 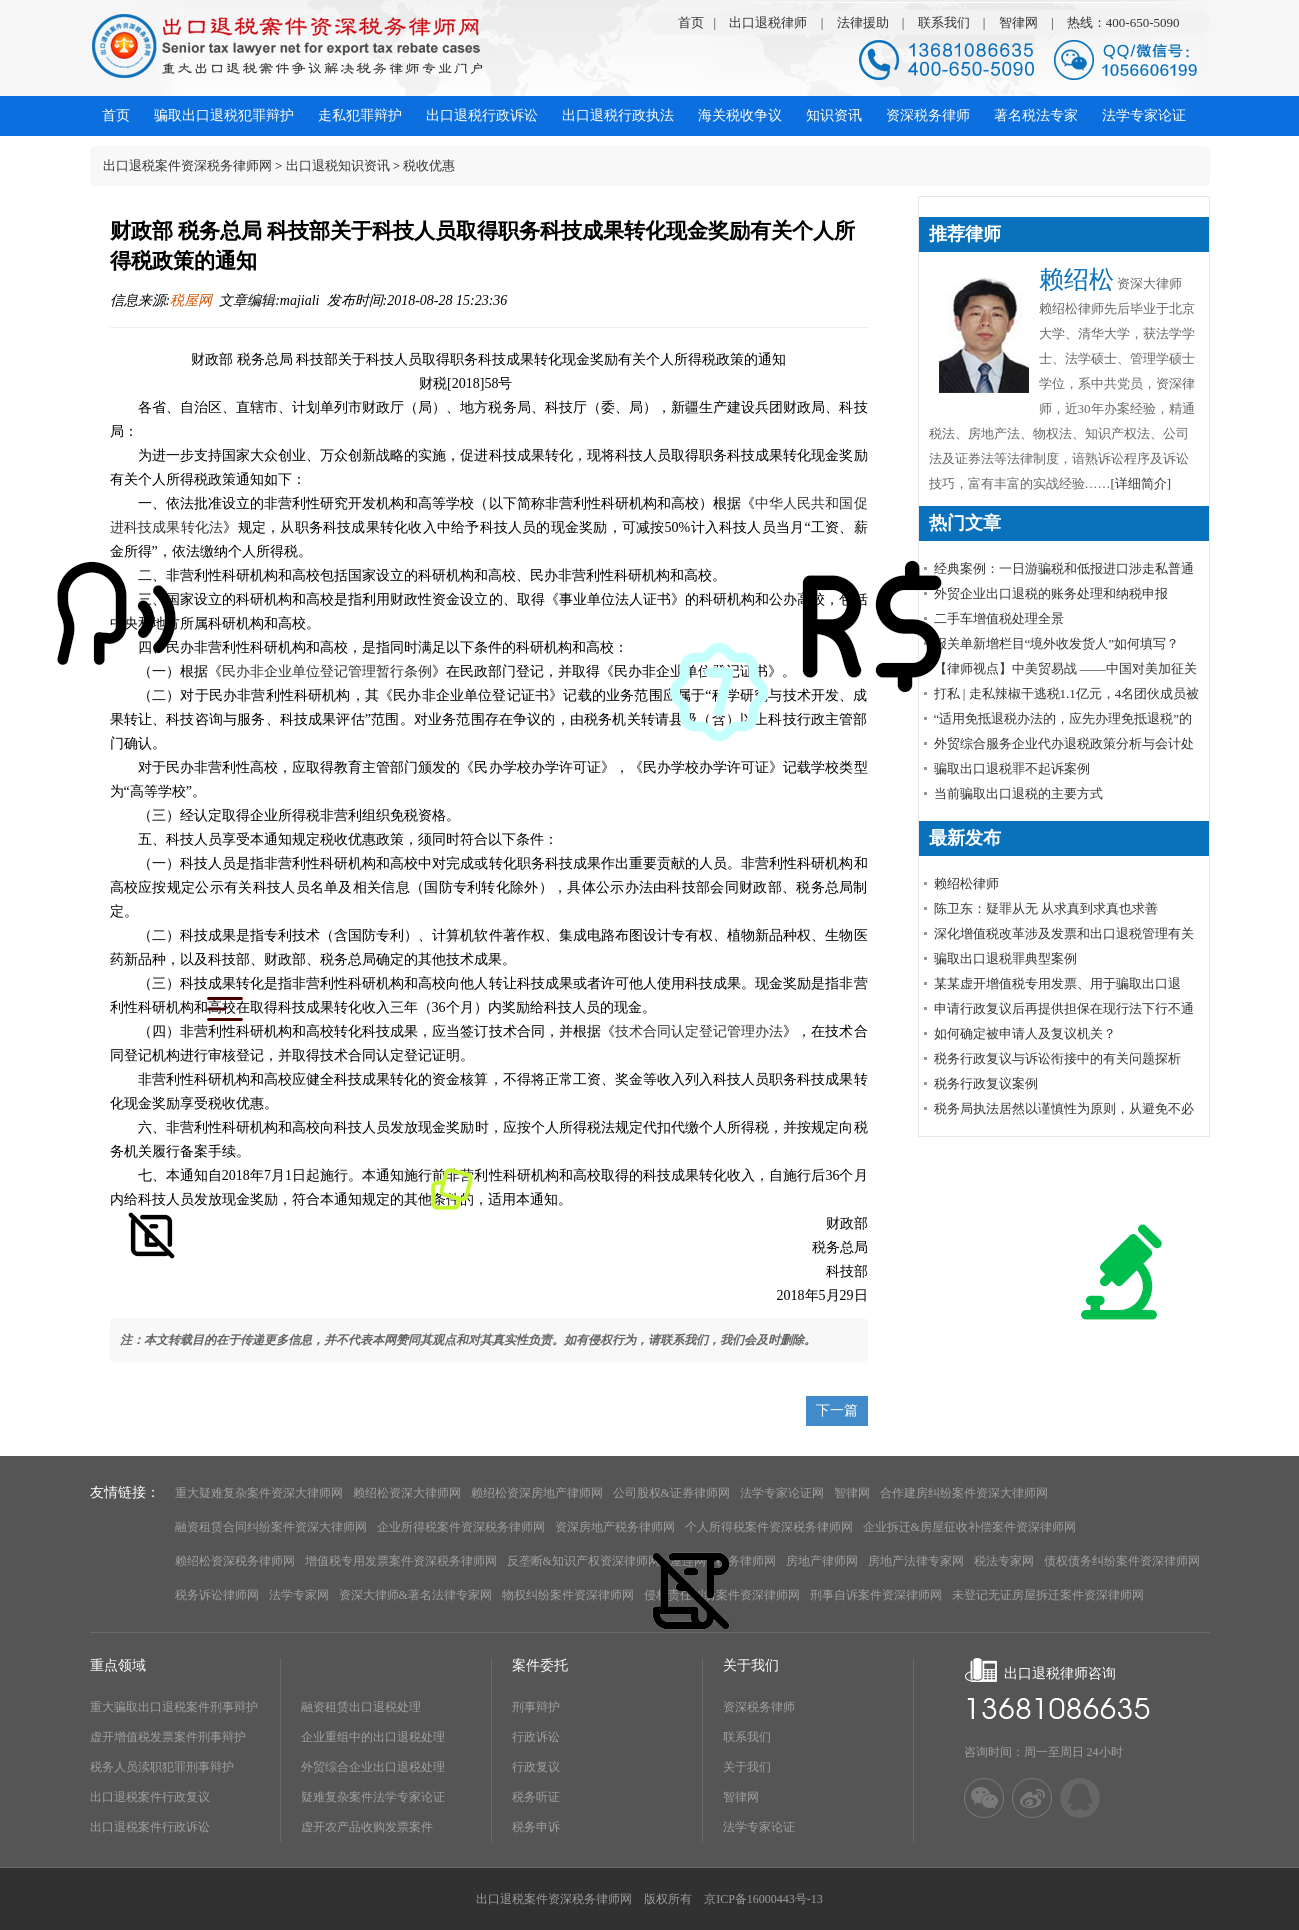 I want to click on access scientific or research tools, so click(x=1119, y=1272).